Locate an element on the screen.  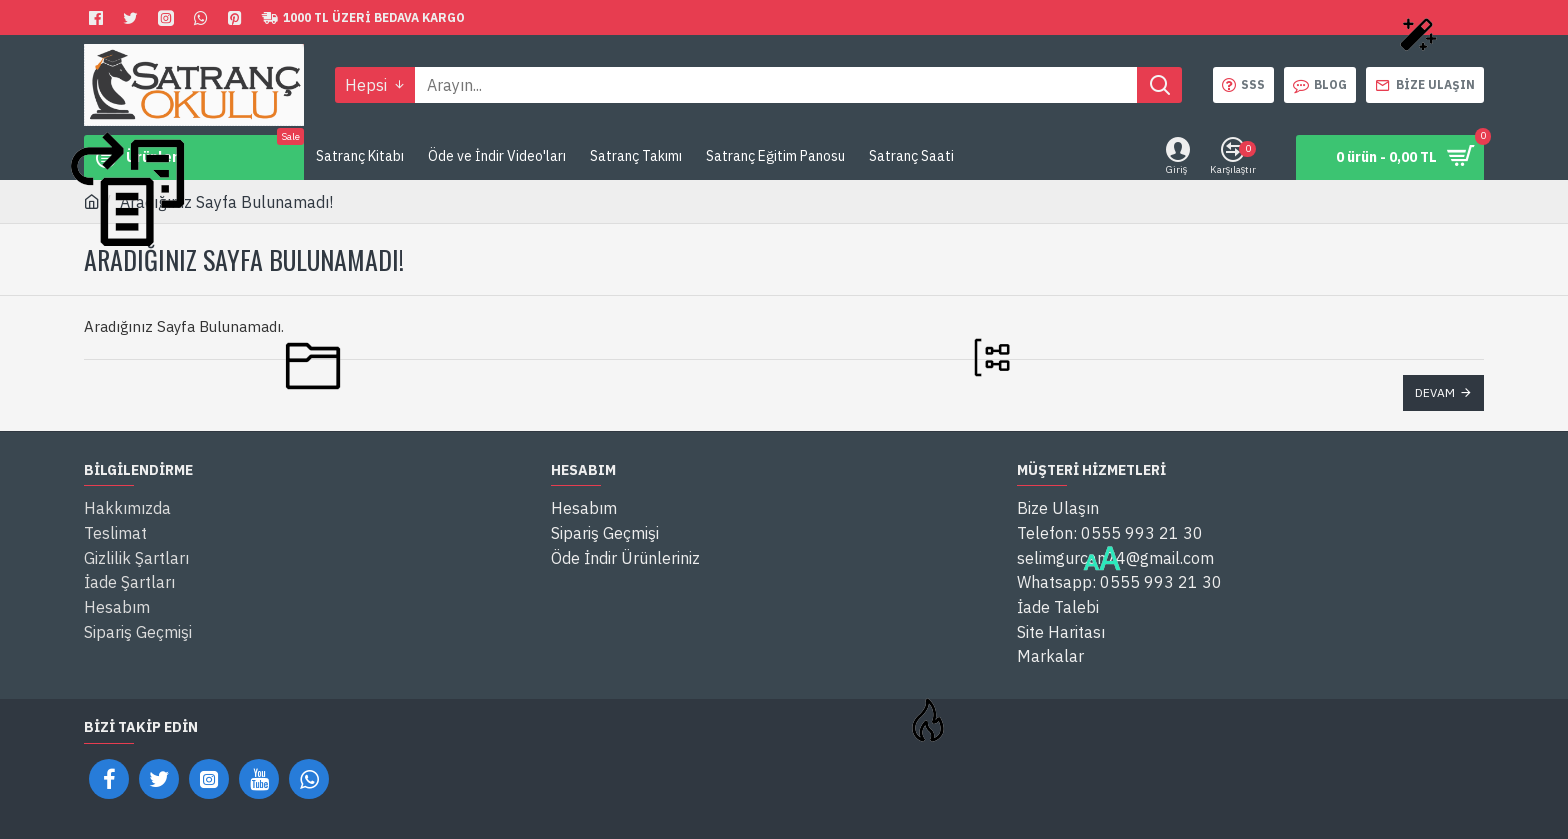
apply automatic enhancements or effects is located at coordinates (1416, 34).